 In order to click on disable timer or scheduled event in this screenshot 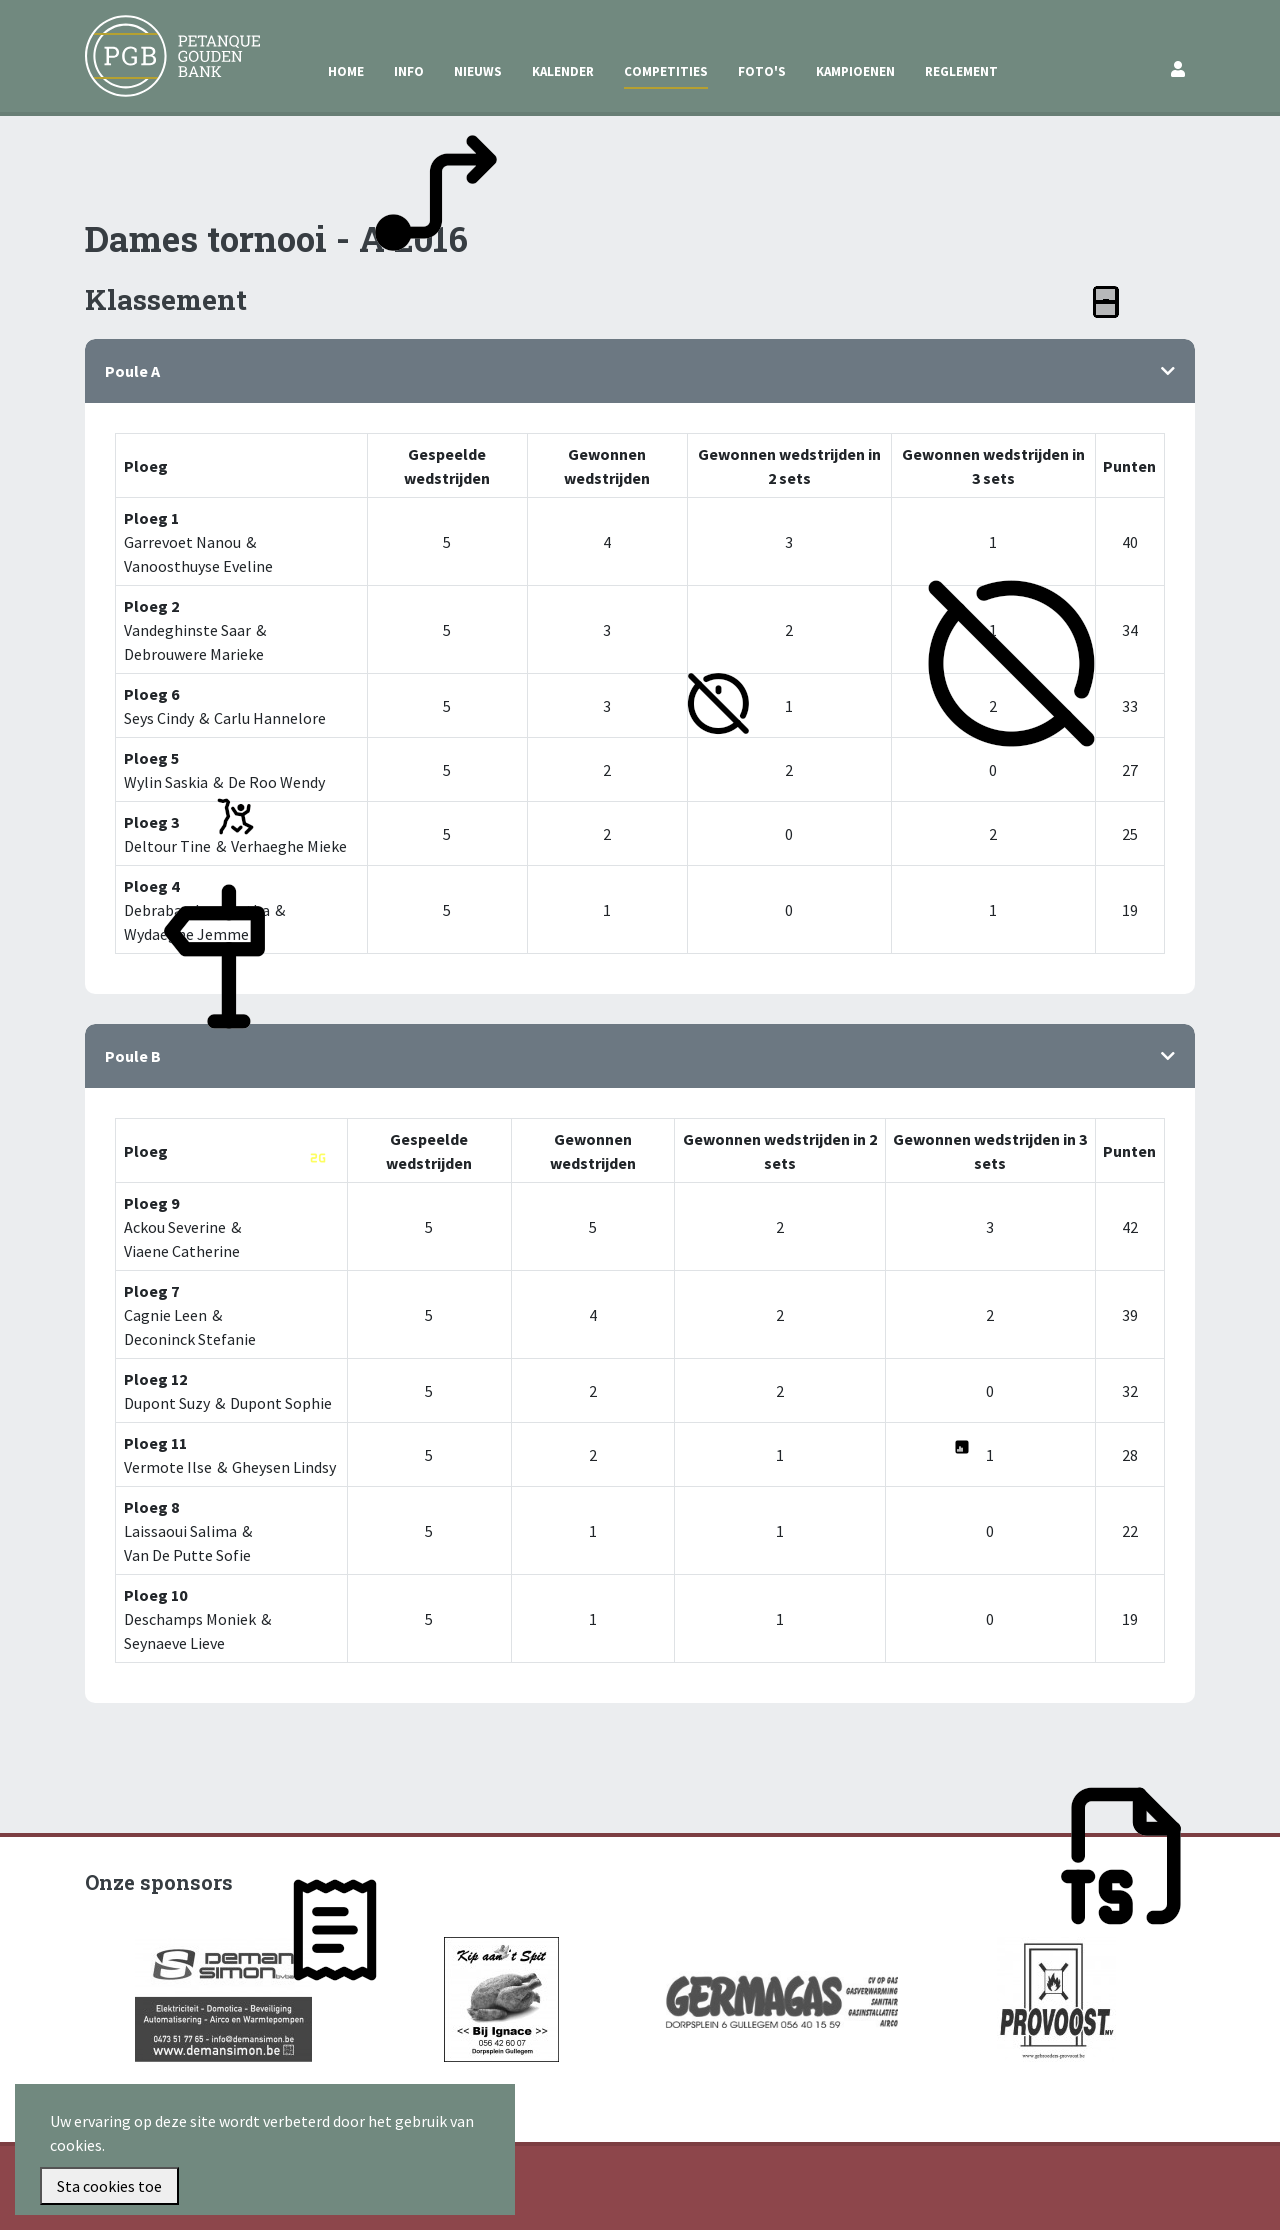, I will do `click(718, 703)`.